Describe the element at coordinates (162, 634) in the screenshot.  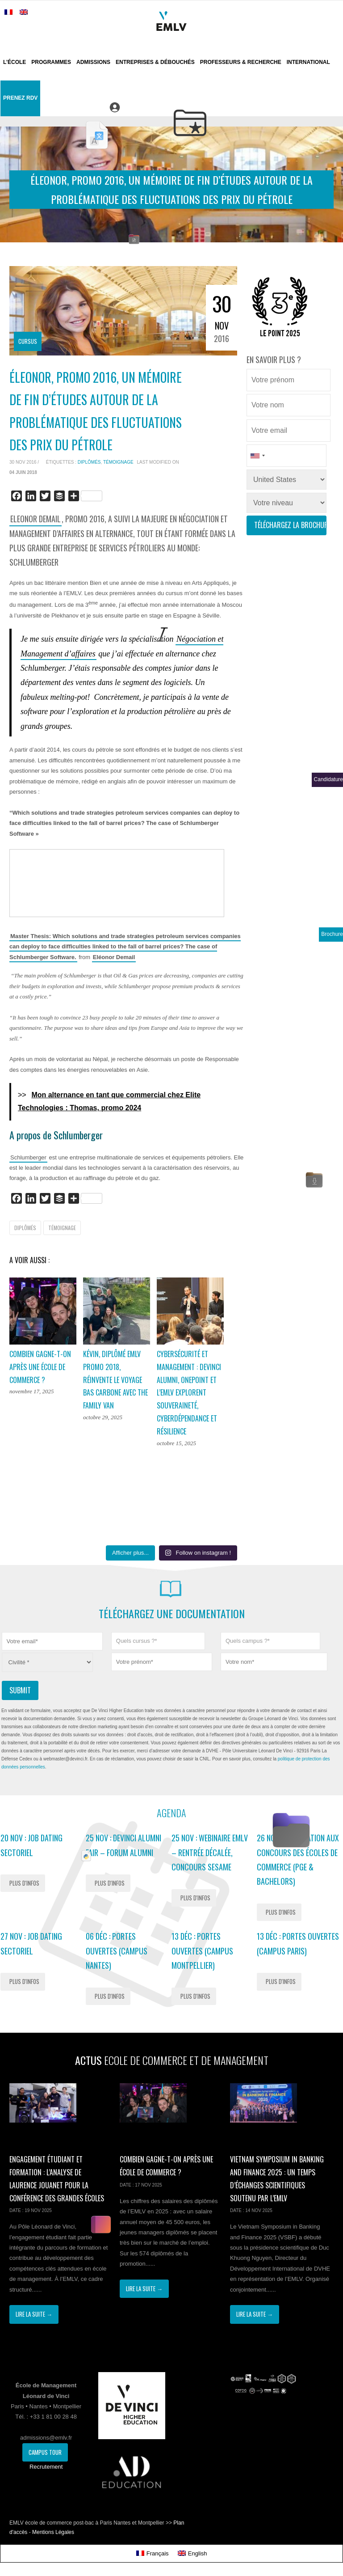
I see `apply italic formatting to selected text` at that location.